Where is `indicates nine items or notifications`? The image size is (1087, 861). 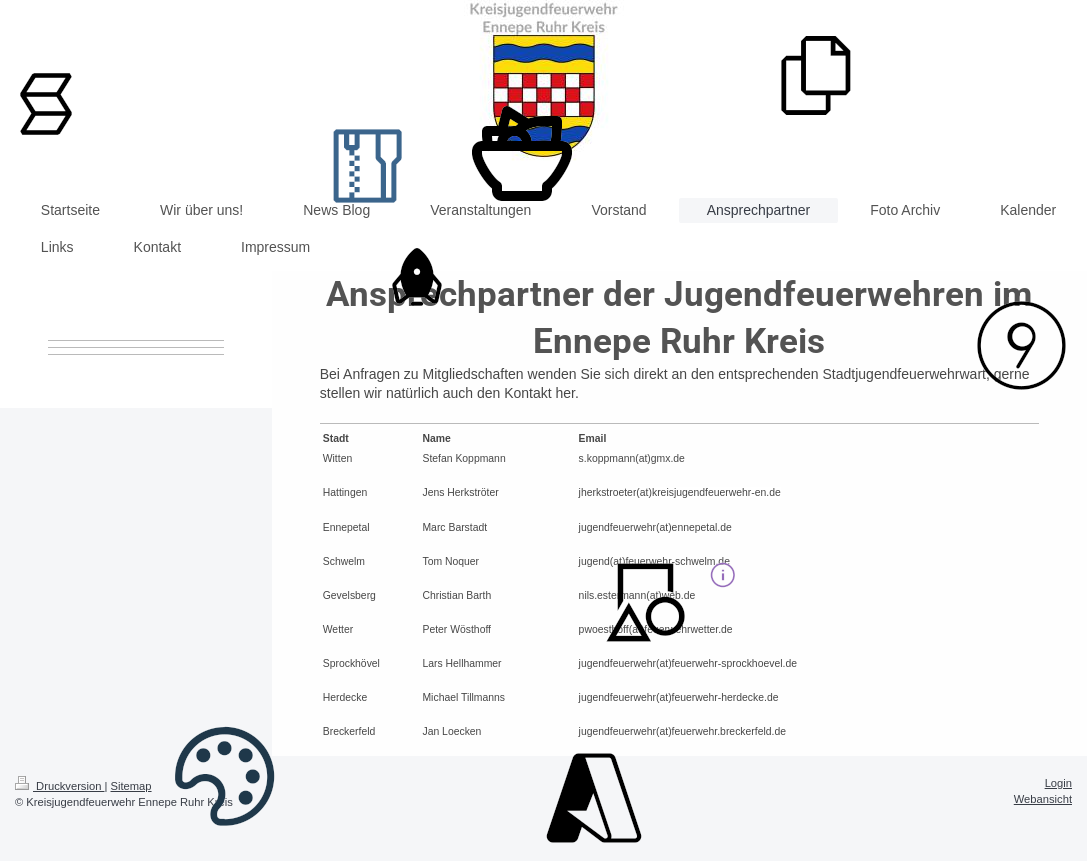 indicates nine items or notifications is located at coordinates (1021, 345).